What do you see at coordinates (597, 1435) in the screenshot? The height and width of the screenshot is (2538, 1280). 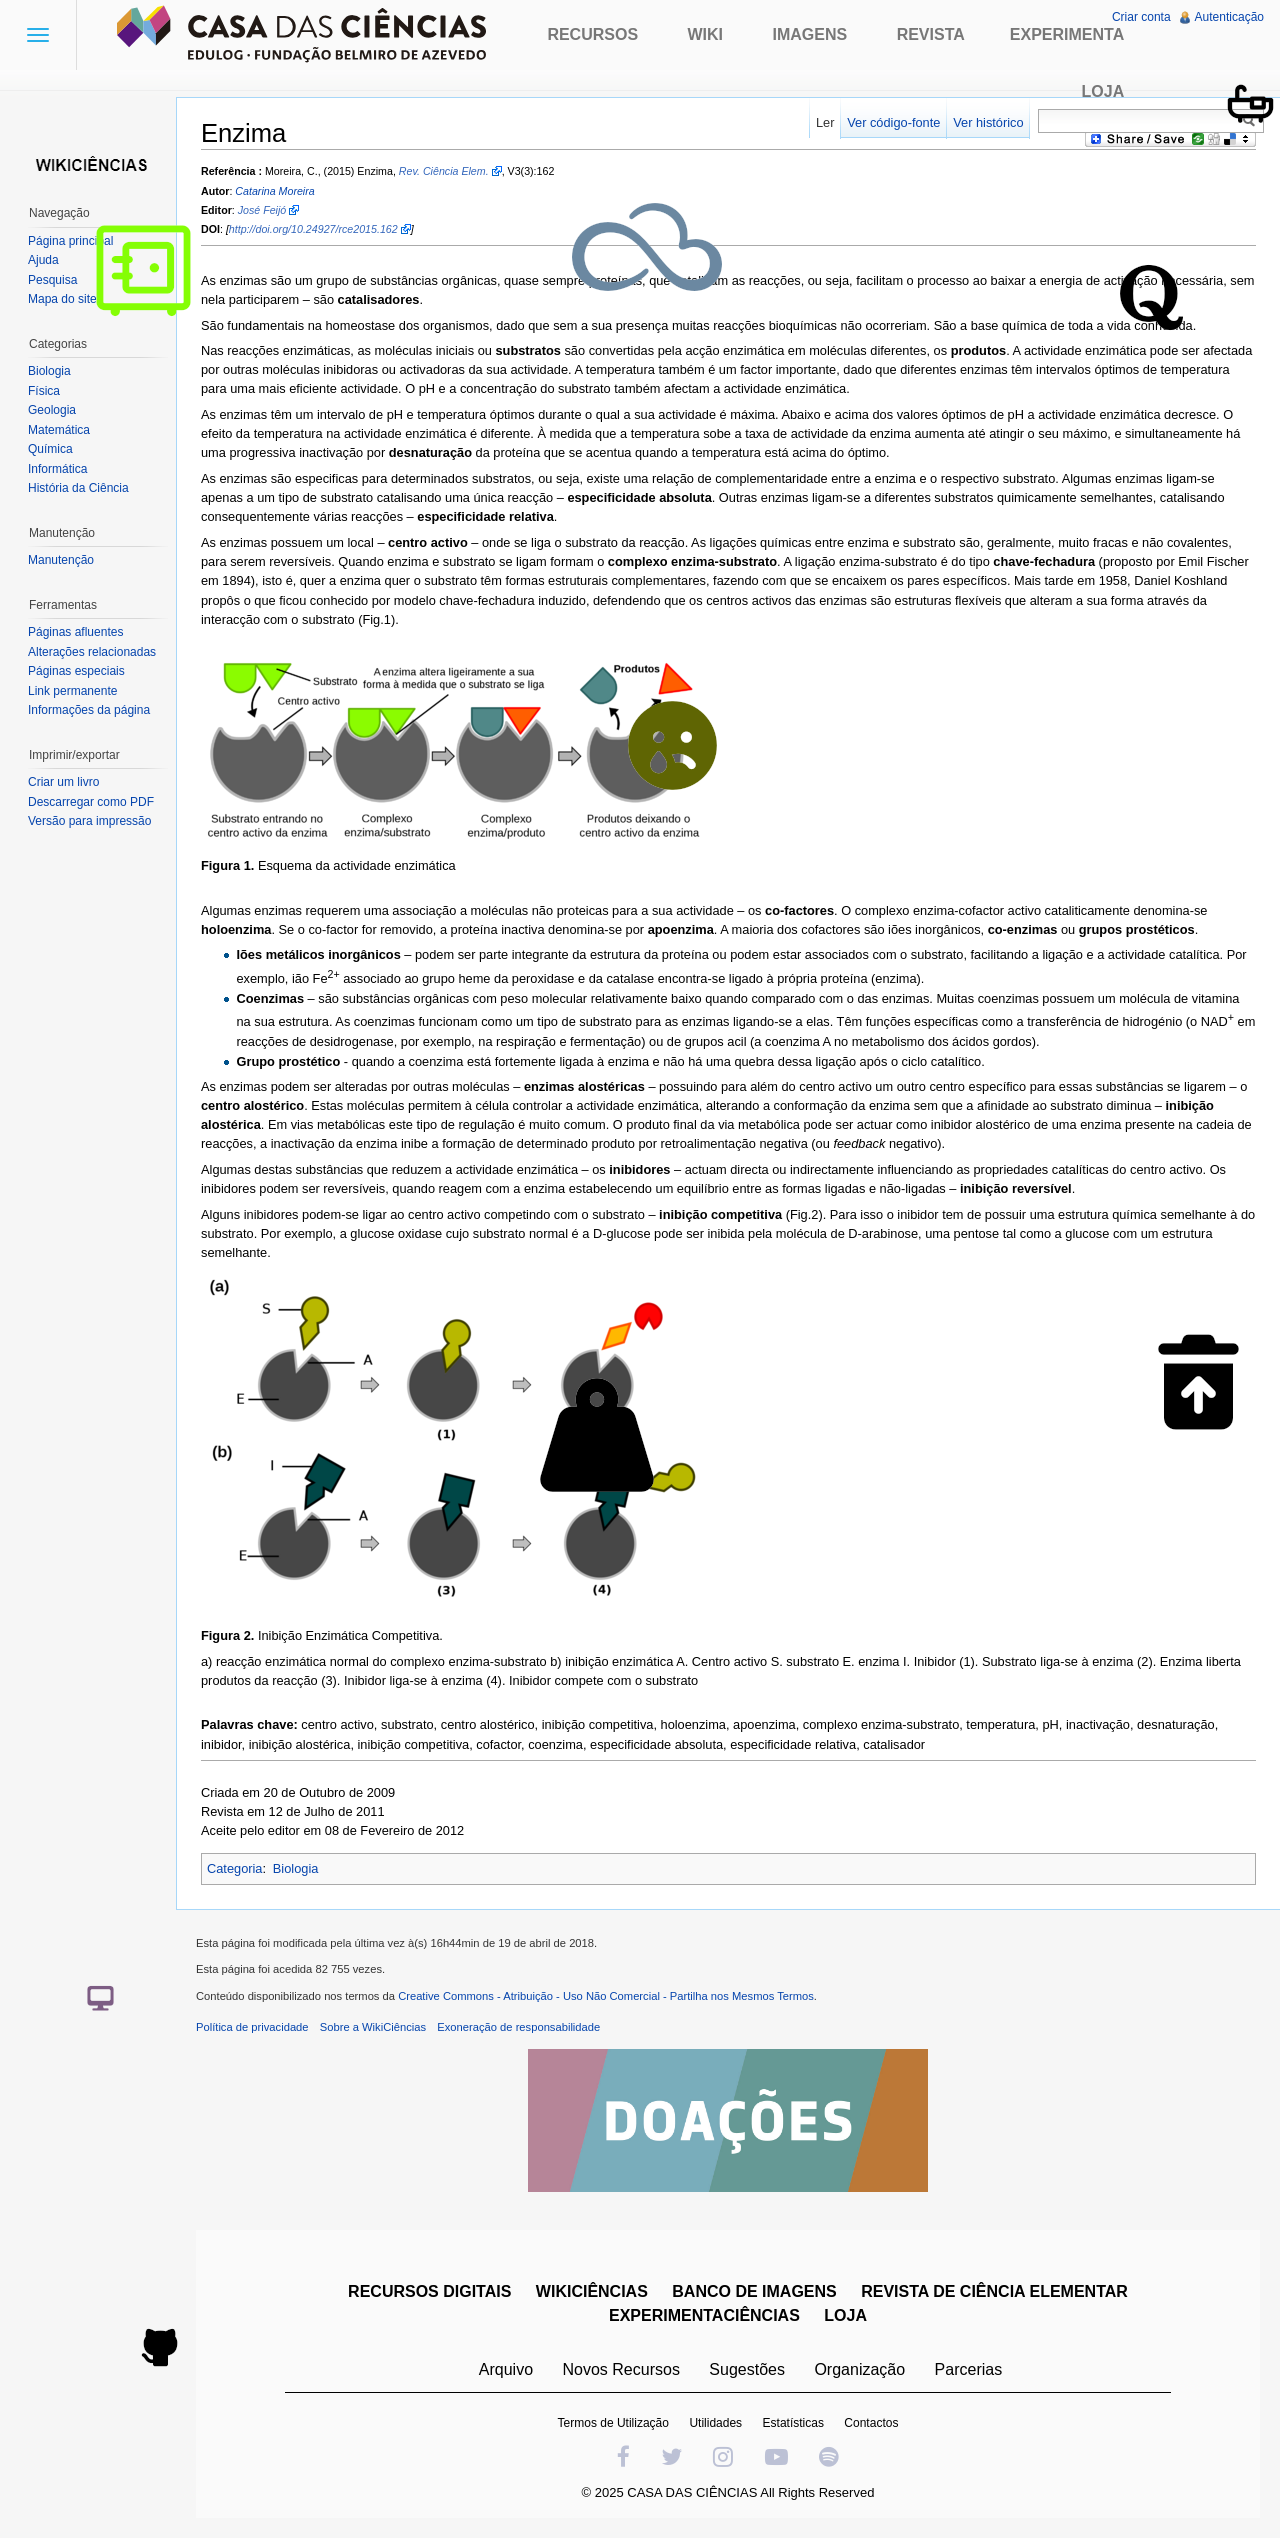 I see `adjust weight or mass settings` at bounding box center [597, 1435].